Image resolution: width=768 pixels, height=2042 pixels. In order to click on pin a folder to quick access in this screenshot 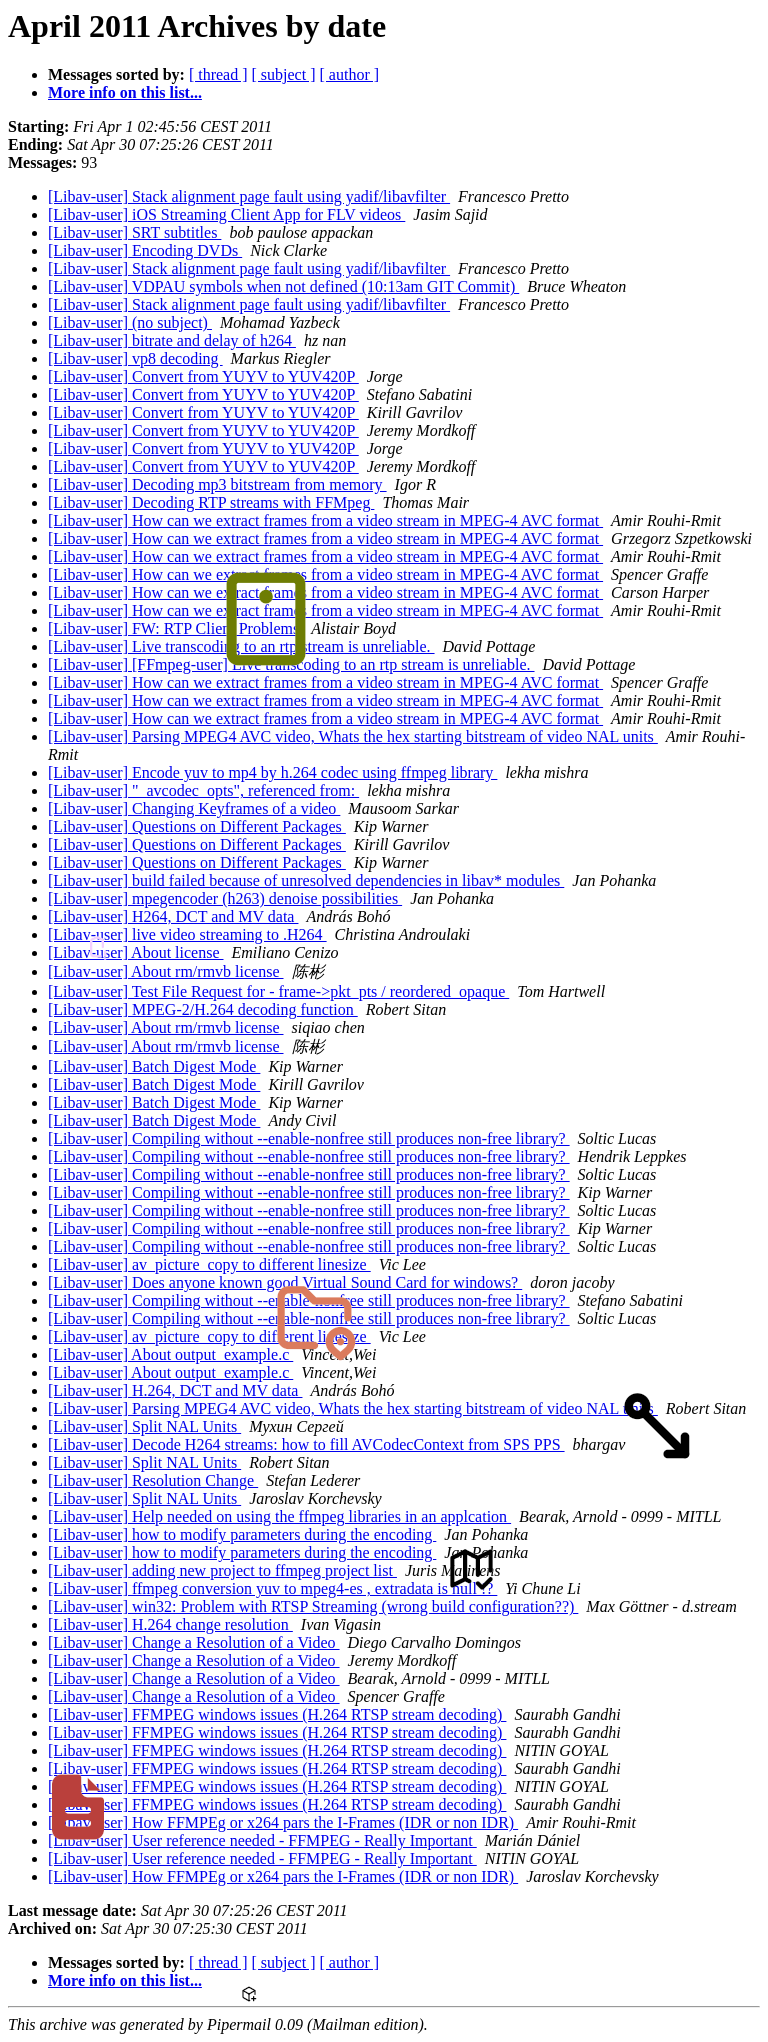, I will do `click(314, 1319)`.